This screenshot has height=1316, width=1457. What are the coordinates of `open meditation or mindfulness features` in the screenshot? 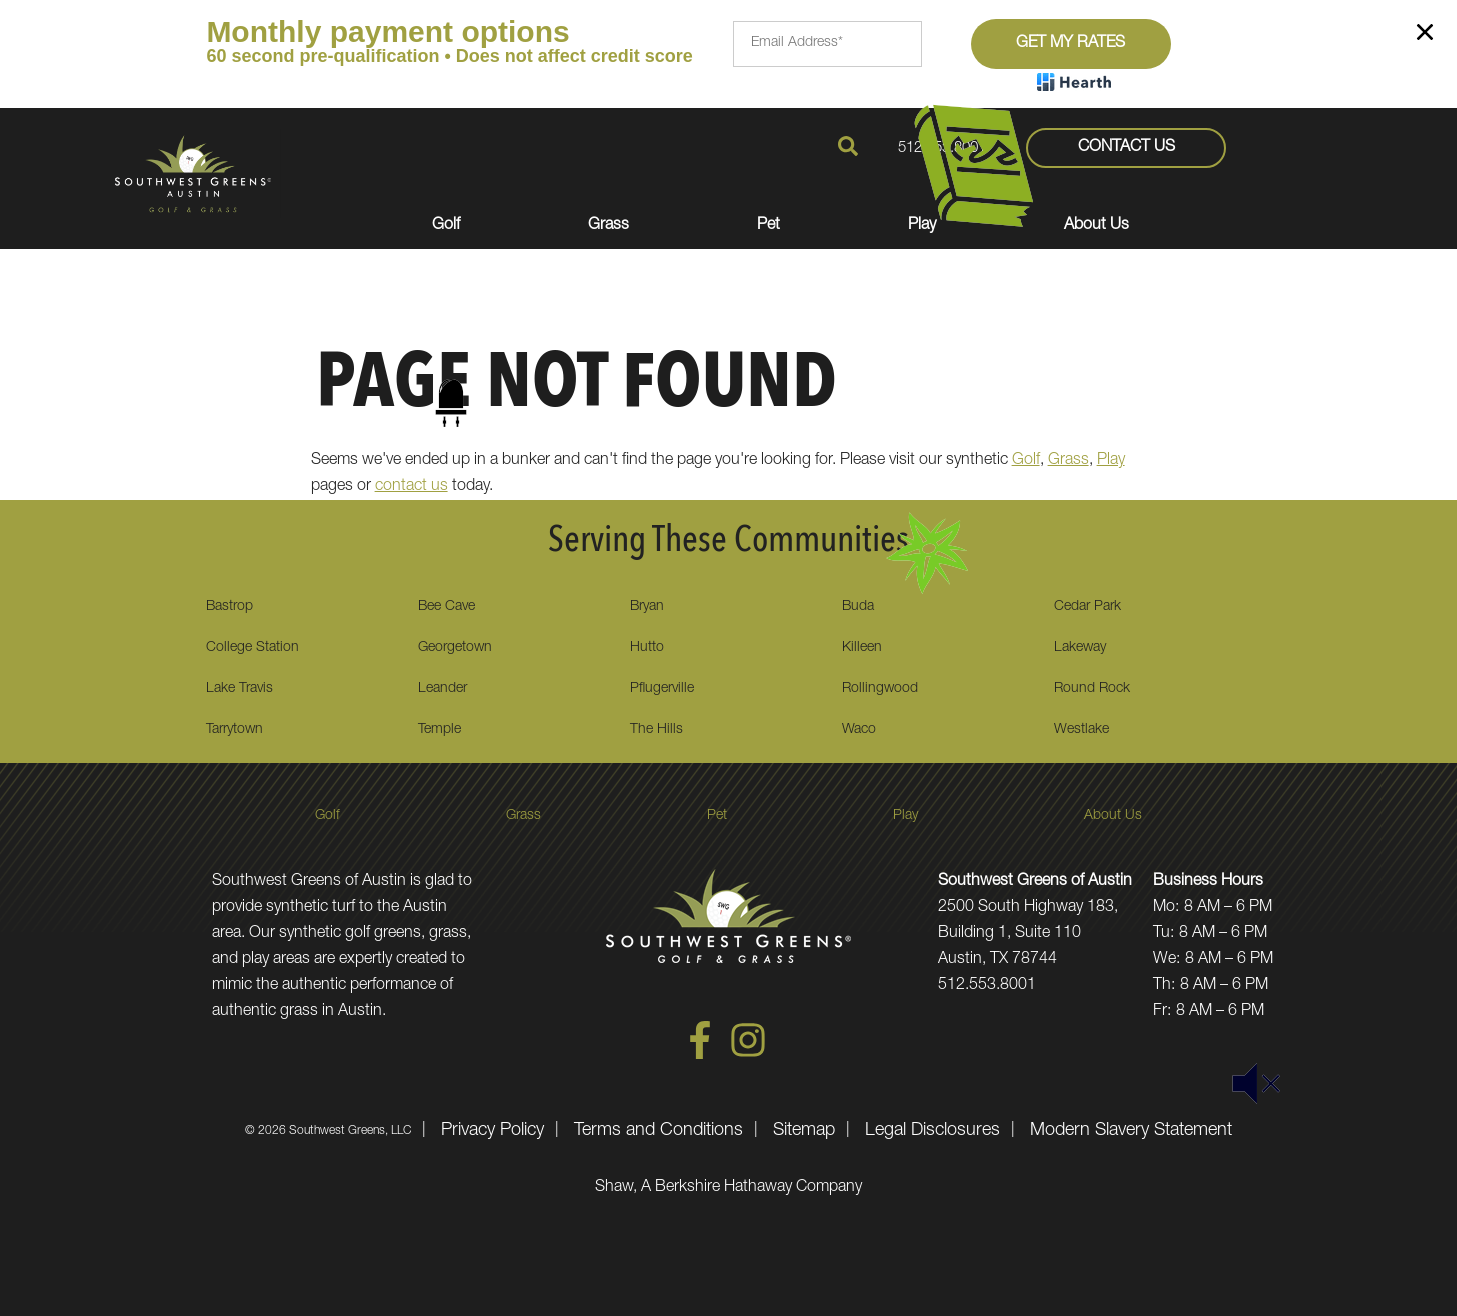 It's located at (927, 553).